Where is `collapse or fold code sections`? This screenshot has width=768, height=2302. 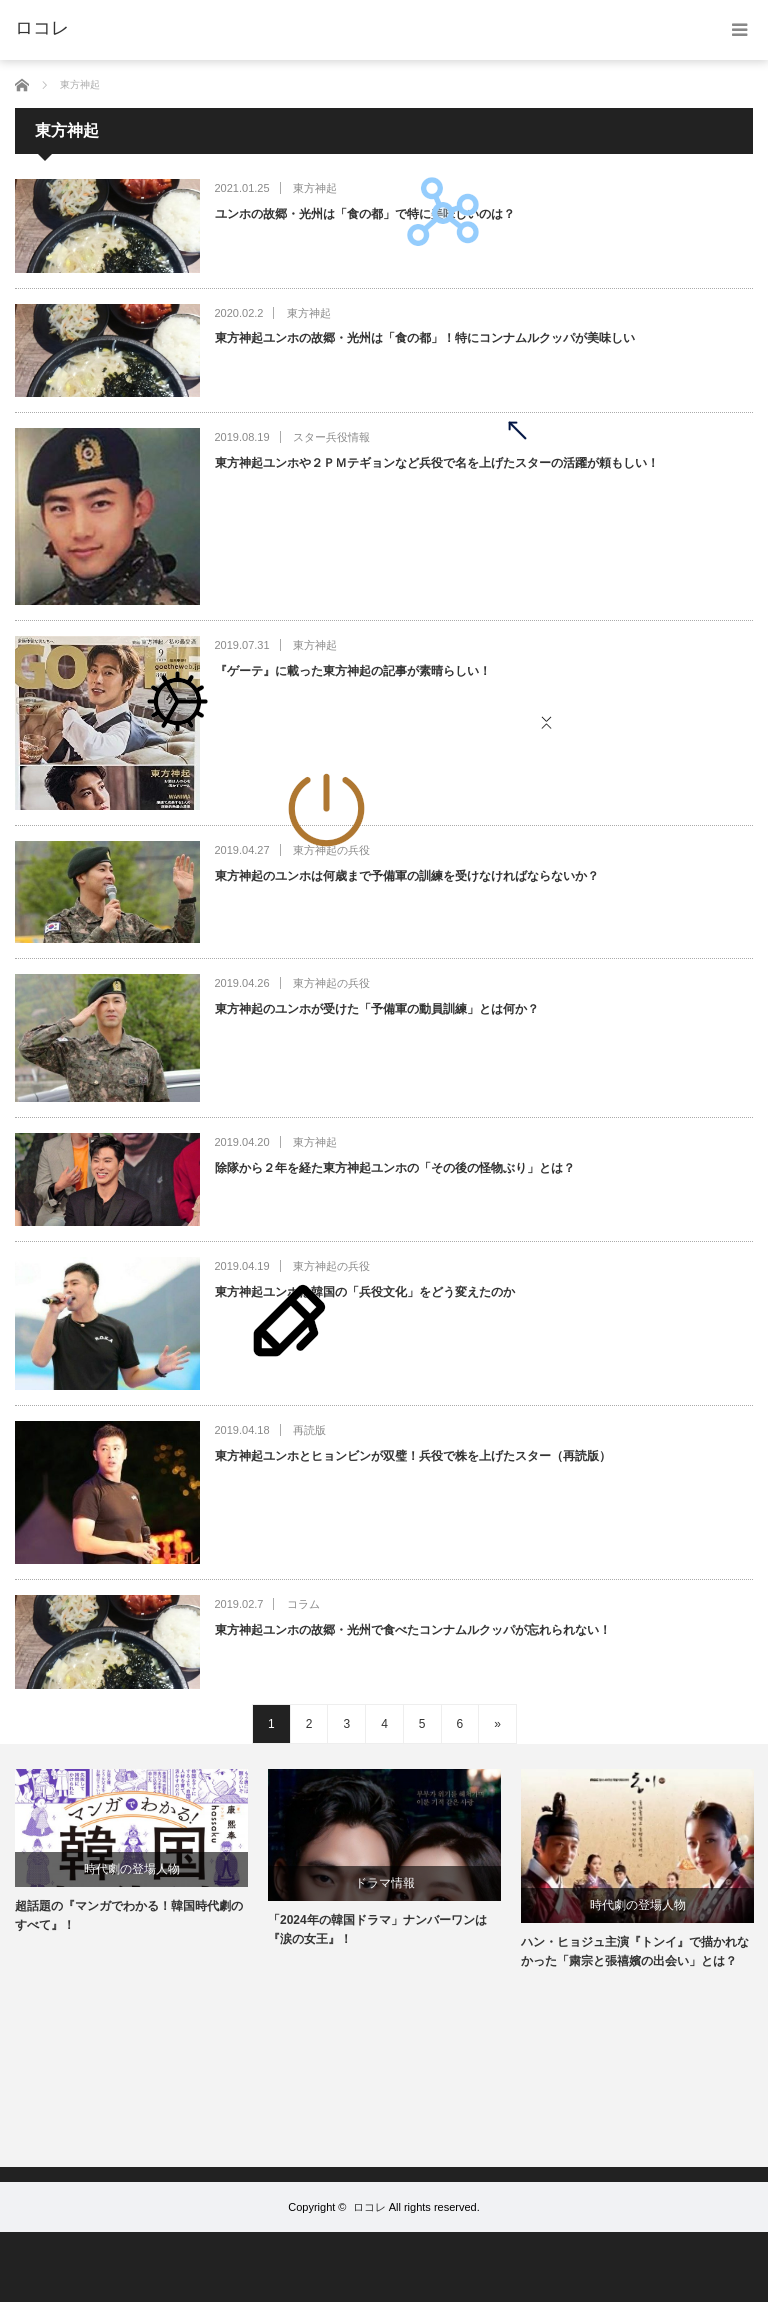
collapse or fold code sections is located at coordinates (546, 722).